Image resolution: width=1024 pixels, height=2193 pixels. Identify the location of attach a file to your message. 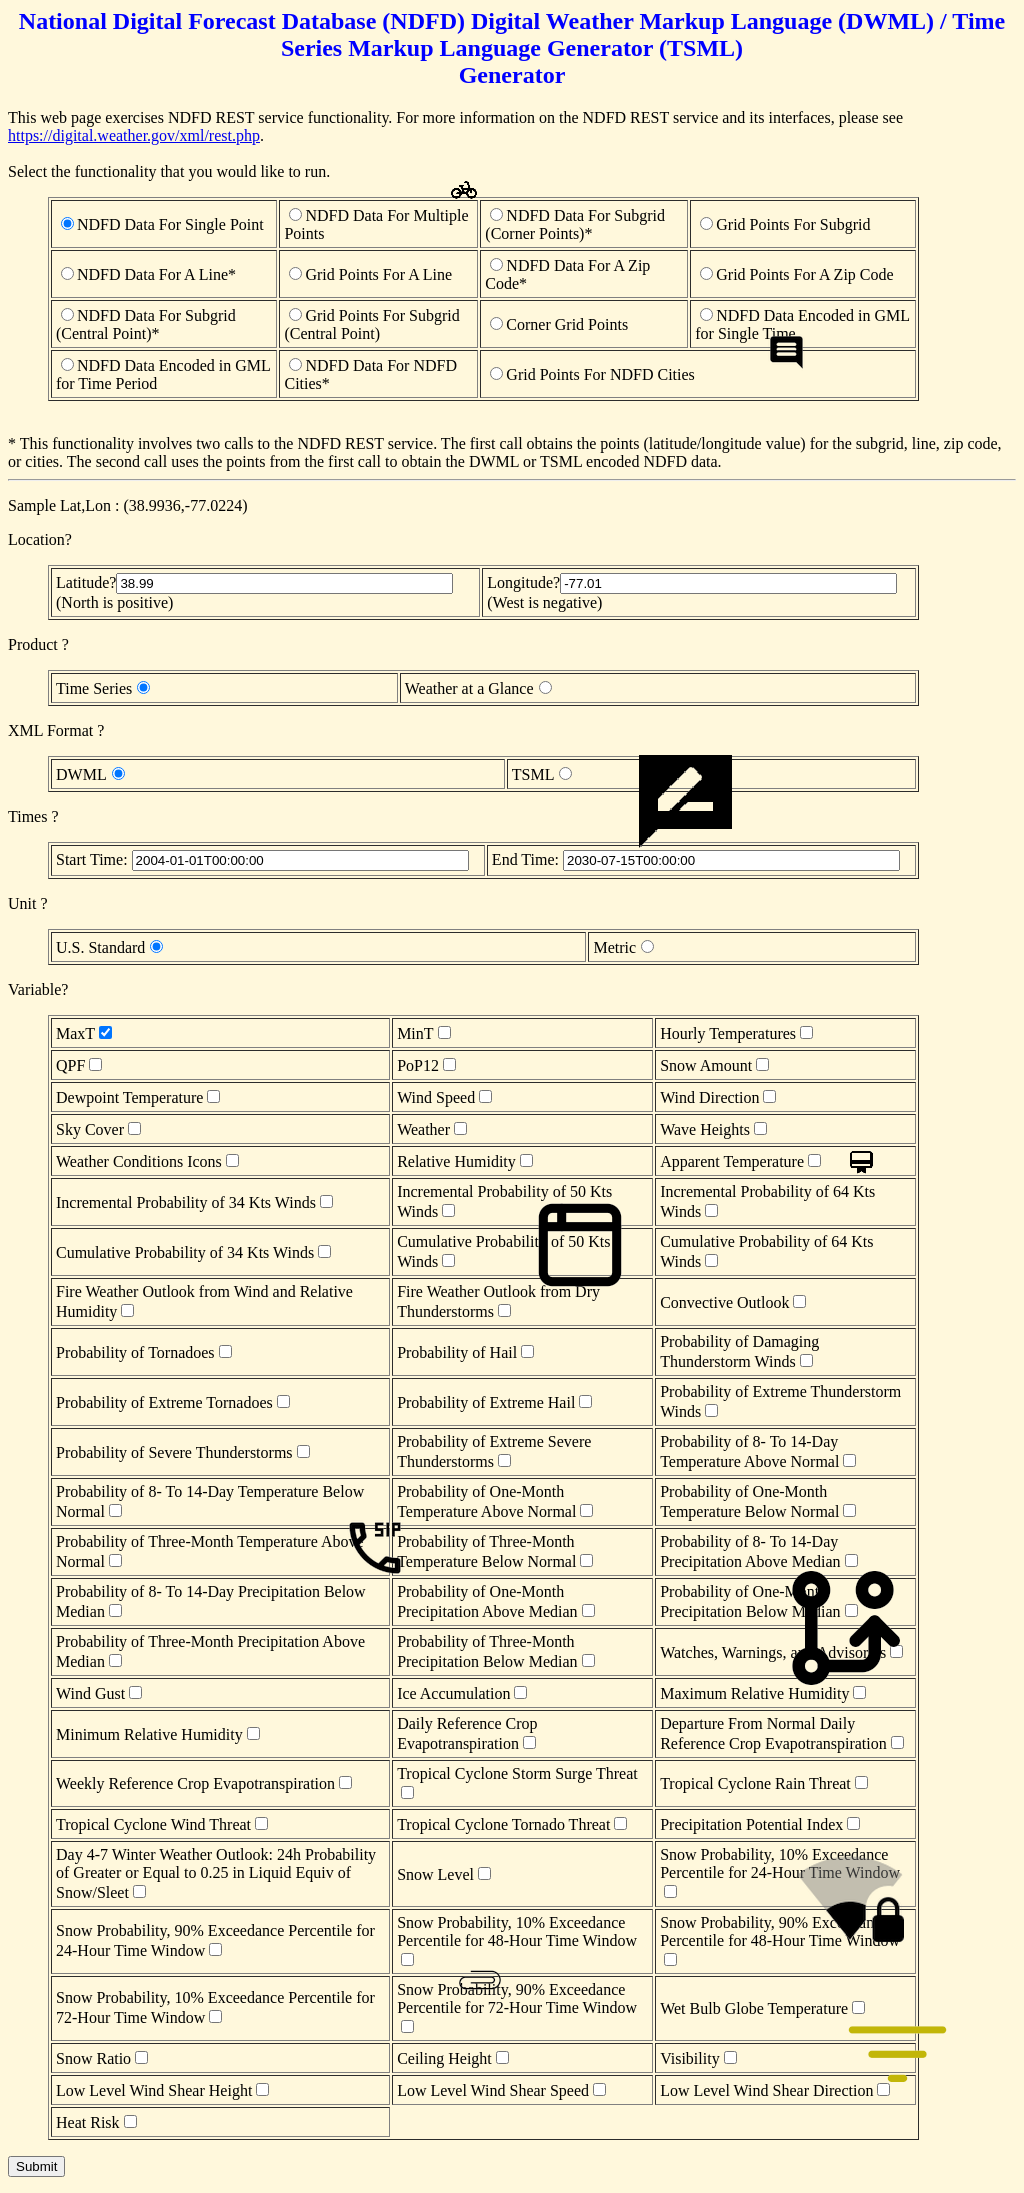
(480, 1980).